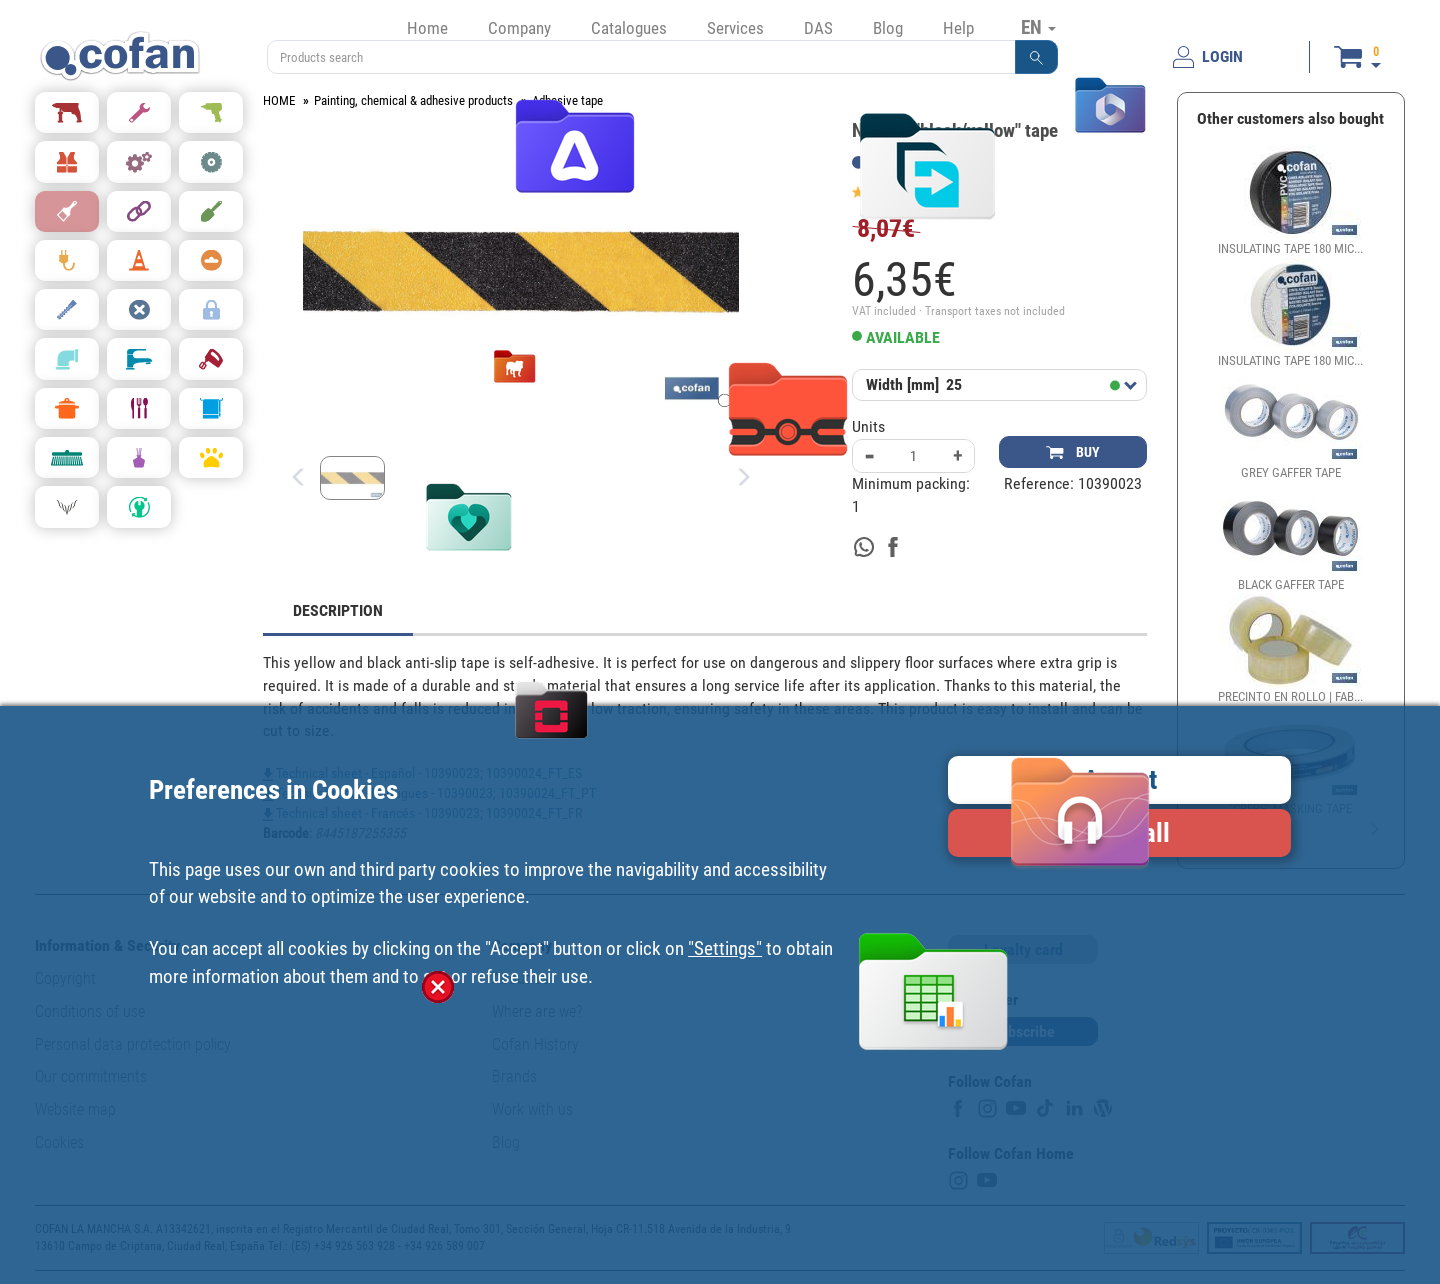 The width and height of the screenshot is (1440, 1284). What do you see at coordinates (1110, 107) in the screenshot?
I see `open Microsoft 365 files folder` at bounding box center [1110, 107].